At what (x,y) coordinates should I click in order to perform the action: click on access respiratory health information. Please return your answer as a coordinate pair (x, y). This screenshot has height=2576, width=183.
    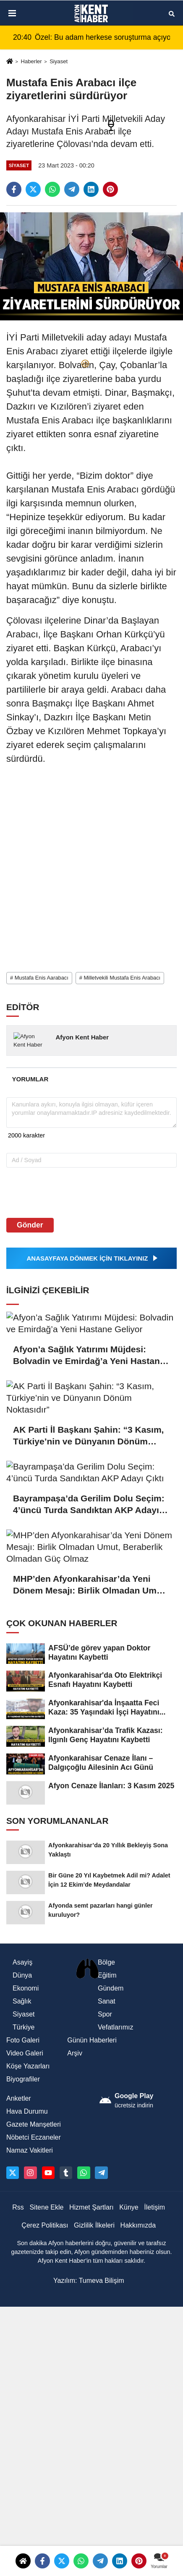
    Looking at the image, I should click on (87, 1968).